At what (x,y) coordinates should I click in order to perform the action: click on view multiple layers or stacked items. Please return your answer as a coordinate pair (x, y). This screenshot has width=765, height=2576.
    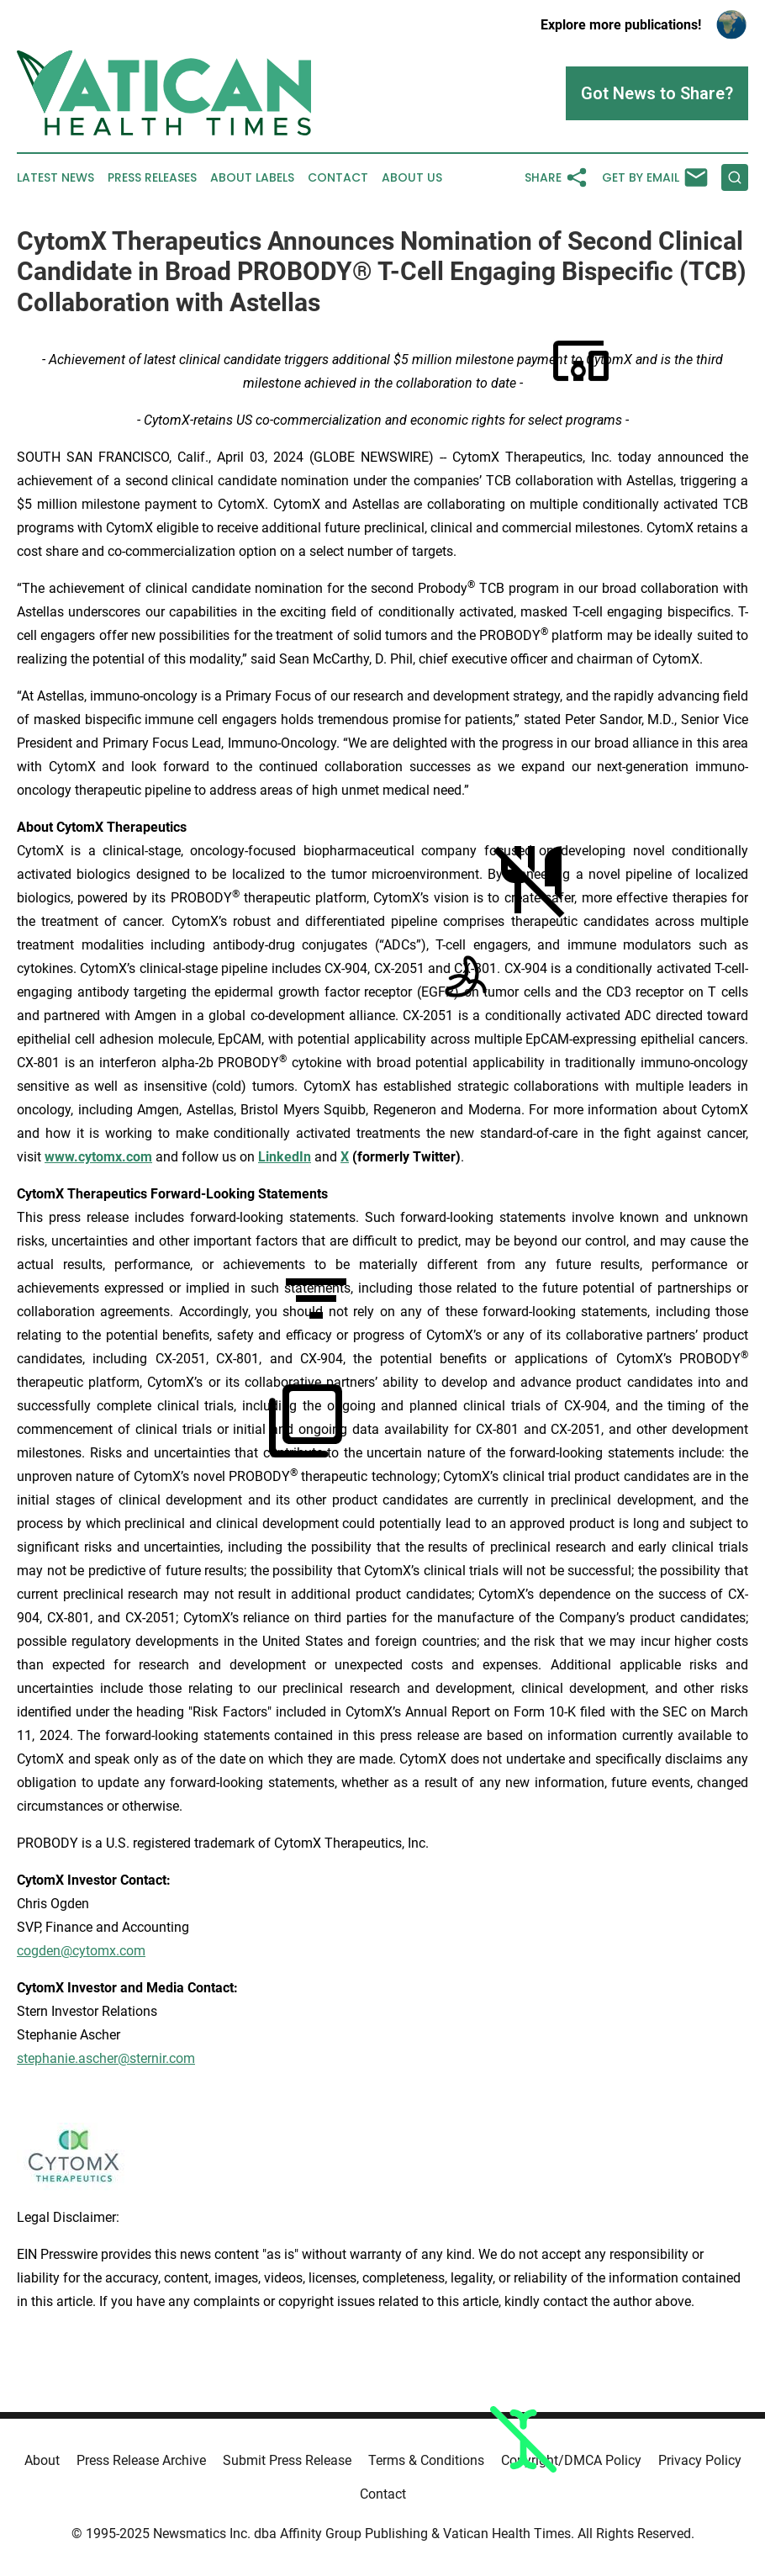
    Looking at the image, I should click on (305, 1420).